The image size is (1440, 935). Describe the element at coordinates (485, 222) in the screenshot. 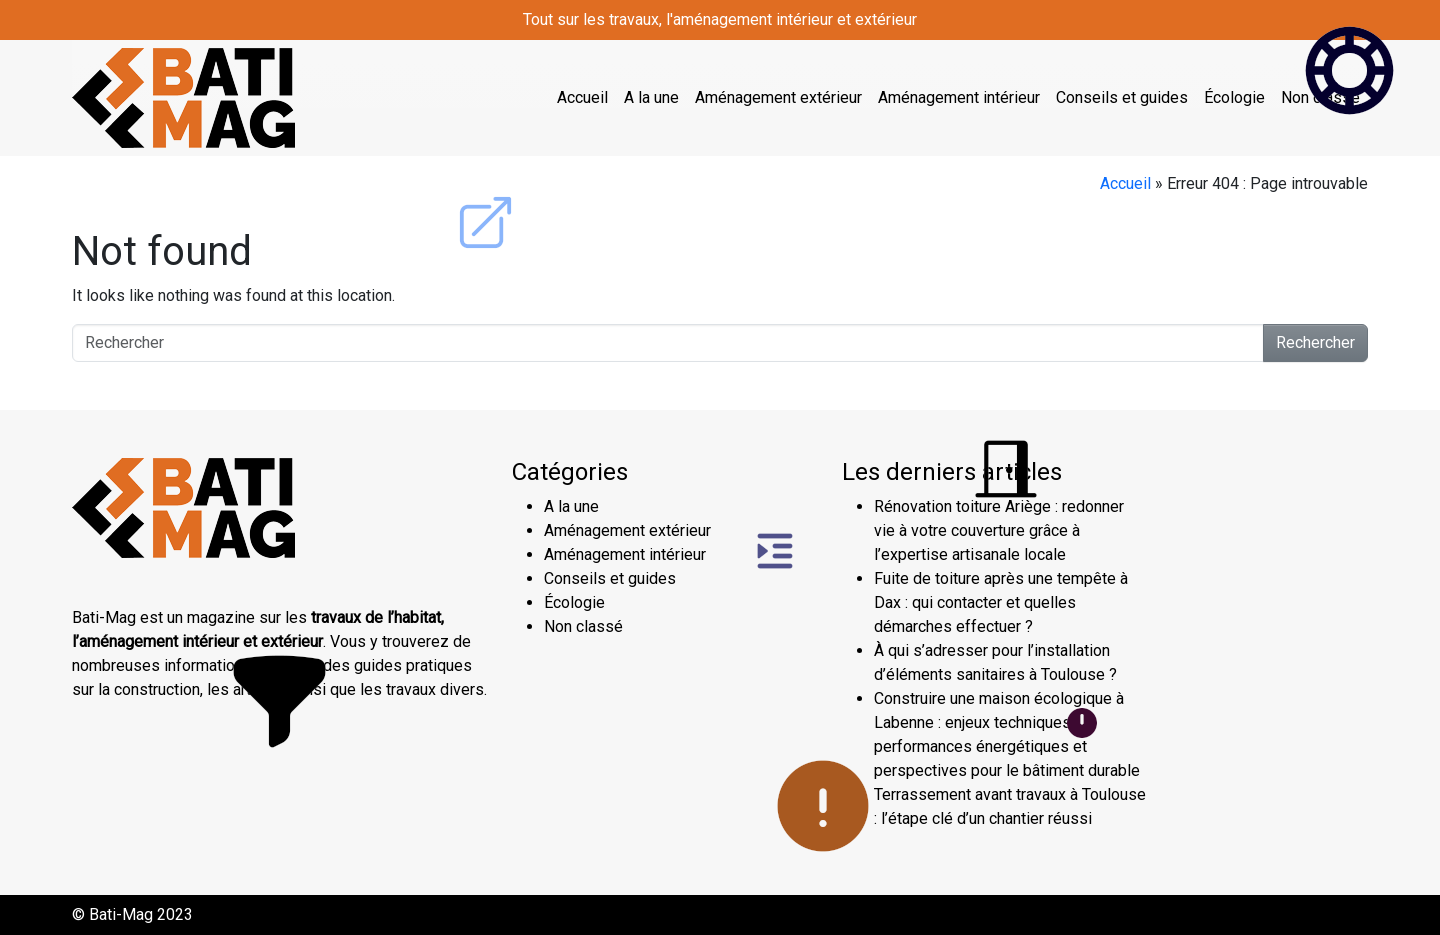

I see `open link in a new tab or window` at that location.